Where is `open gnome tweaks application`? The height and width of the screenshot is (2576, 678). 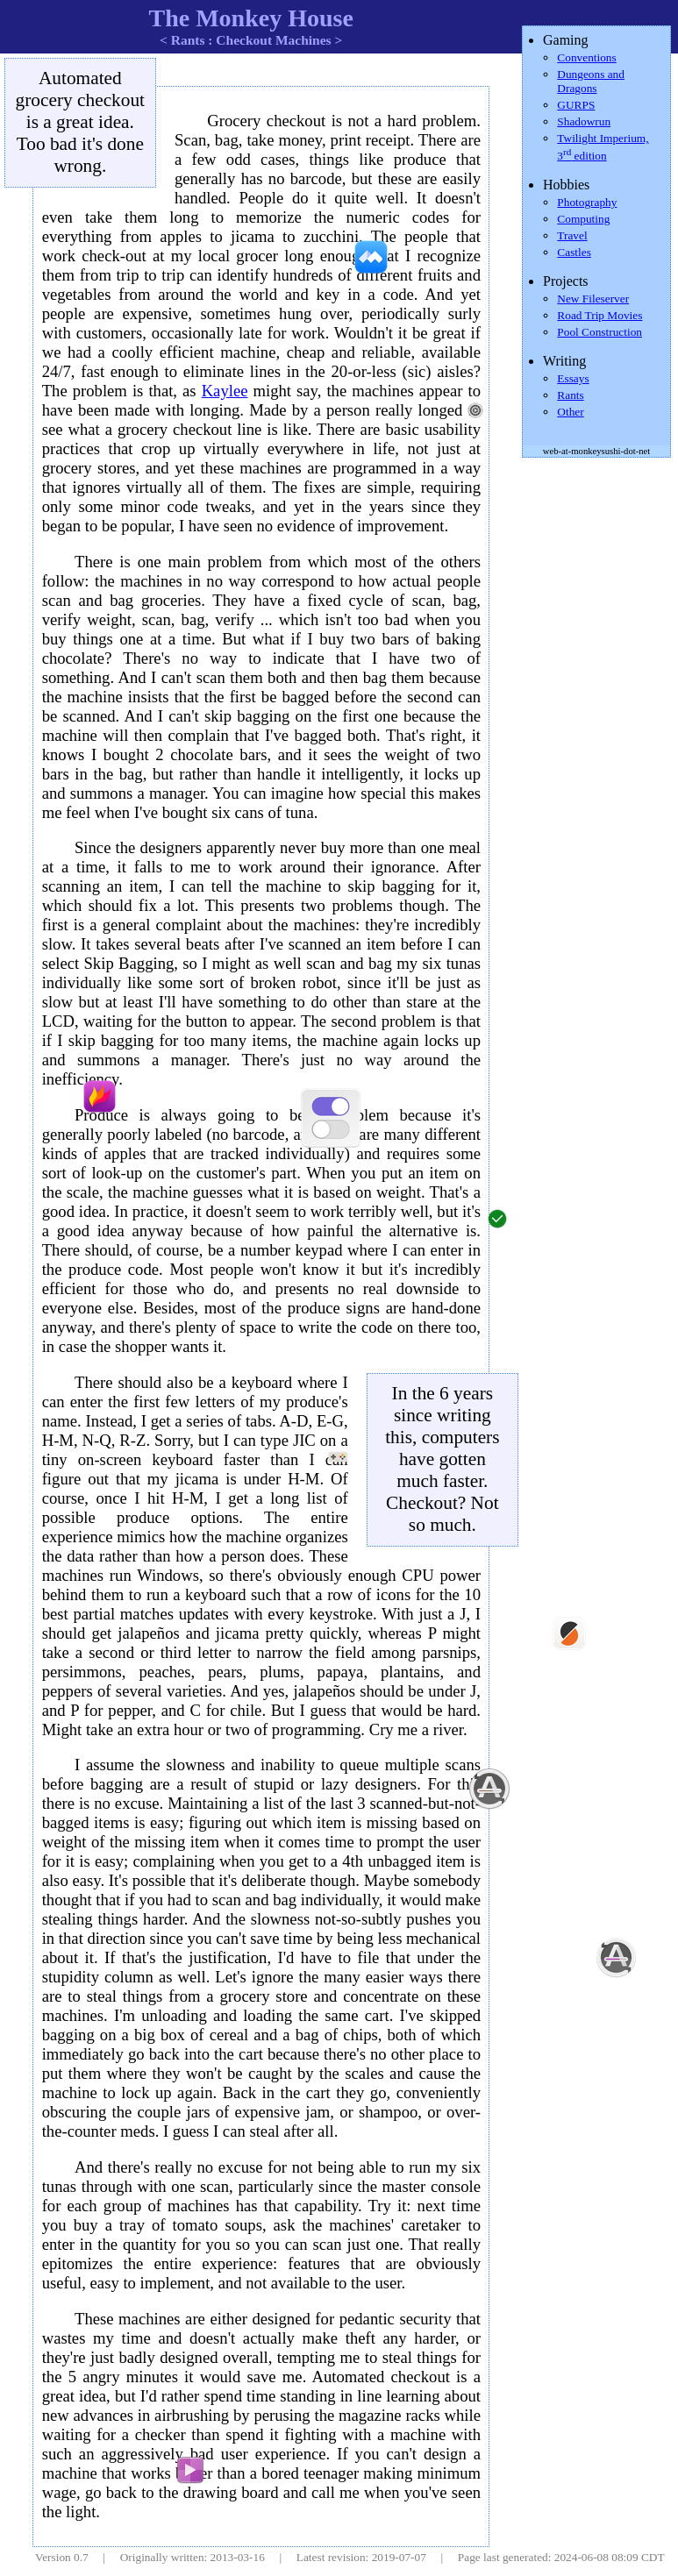
open gnome tweaks application is located at coordinates (331, 1118).